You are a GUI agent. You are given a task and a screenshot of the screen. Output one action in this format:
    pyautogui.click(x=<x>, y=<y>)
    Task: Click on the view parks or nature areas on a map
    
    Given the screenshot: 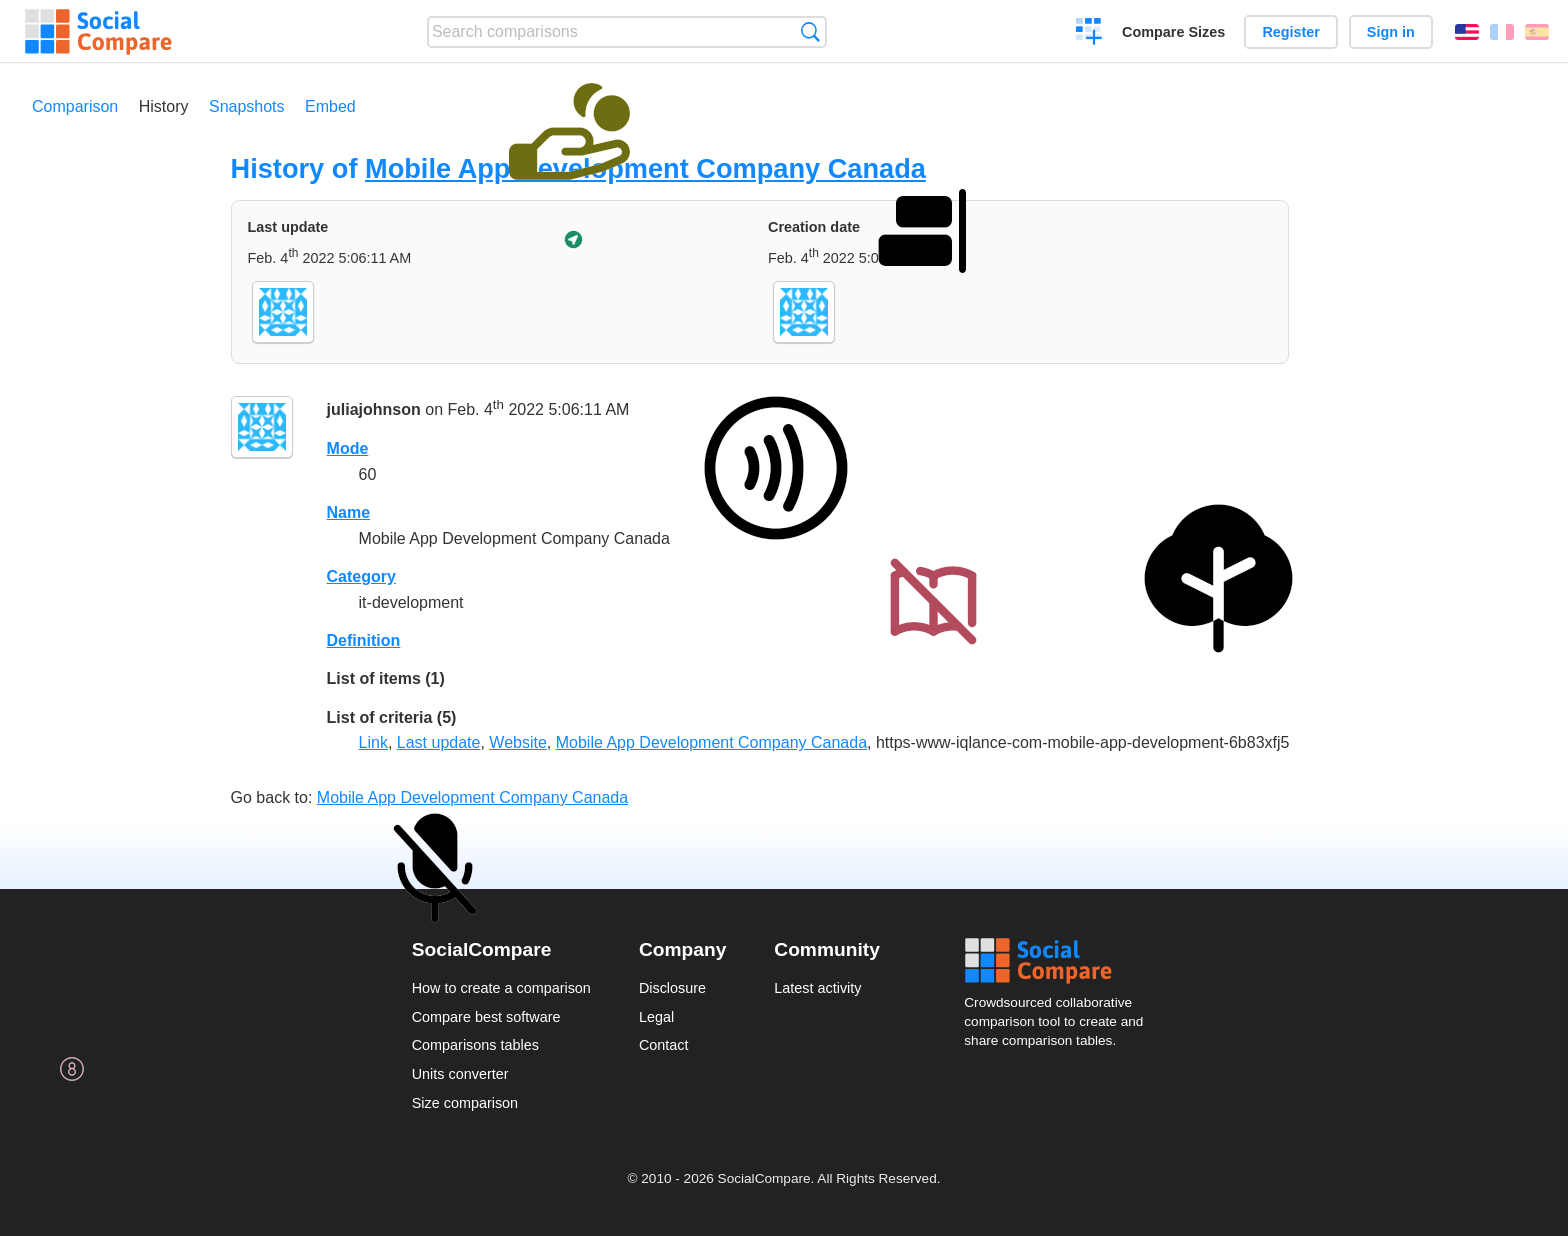 What is the action you would take?
    pyautogui.click(x=1218, y=578)
    